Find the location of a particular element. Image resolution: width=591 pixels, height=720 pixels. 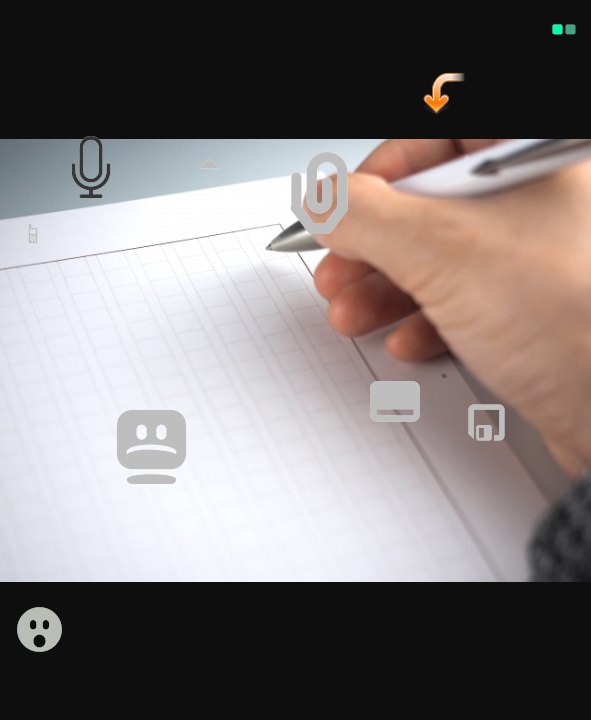

access microphone or audio input settings is located at coordinates (91, 167).